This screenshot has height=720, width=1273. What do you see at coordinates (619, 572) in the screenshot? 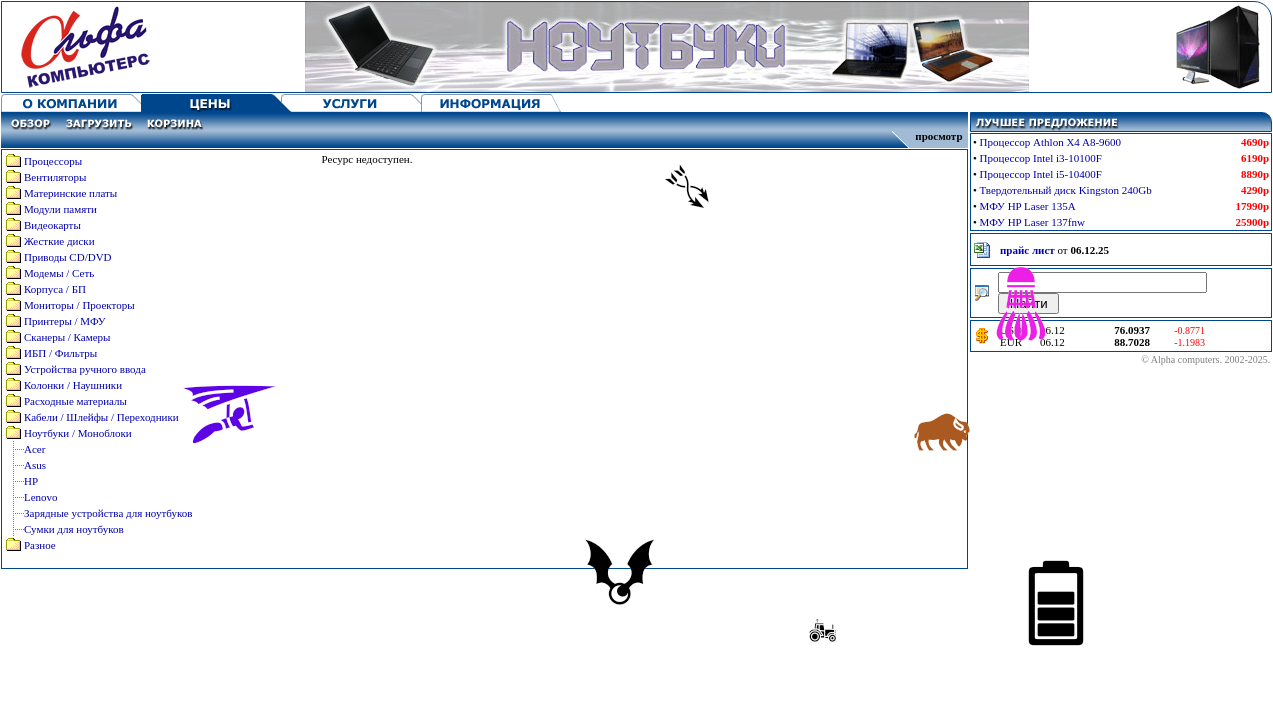
I see `bat-themed game faction or guild emblem` at bounding box center [619, 572].